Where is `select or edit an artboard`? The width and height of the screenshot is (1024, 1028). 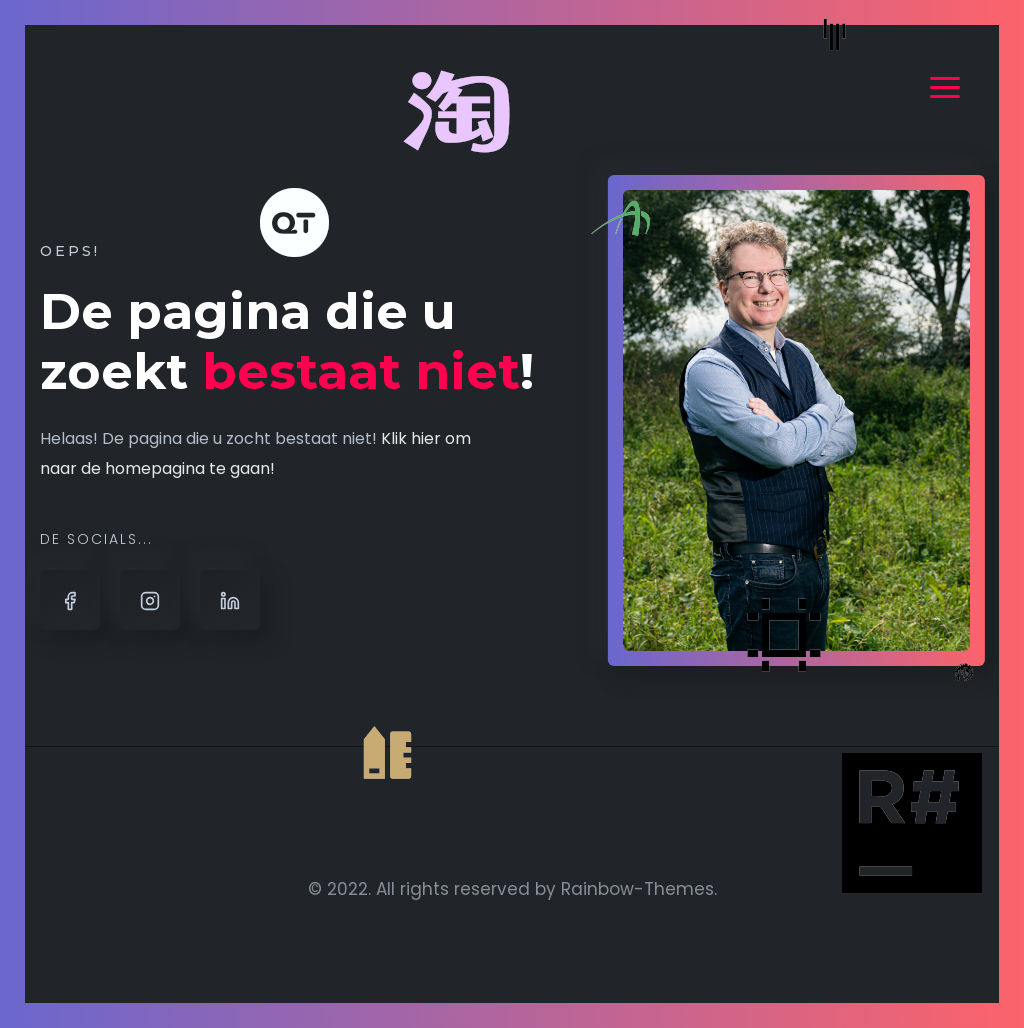
select or edit an artboard is located at coordinates (784, 635).